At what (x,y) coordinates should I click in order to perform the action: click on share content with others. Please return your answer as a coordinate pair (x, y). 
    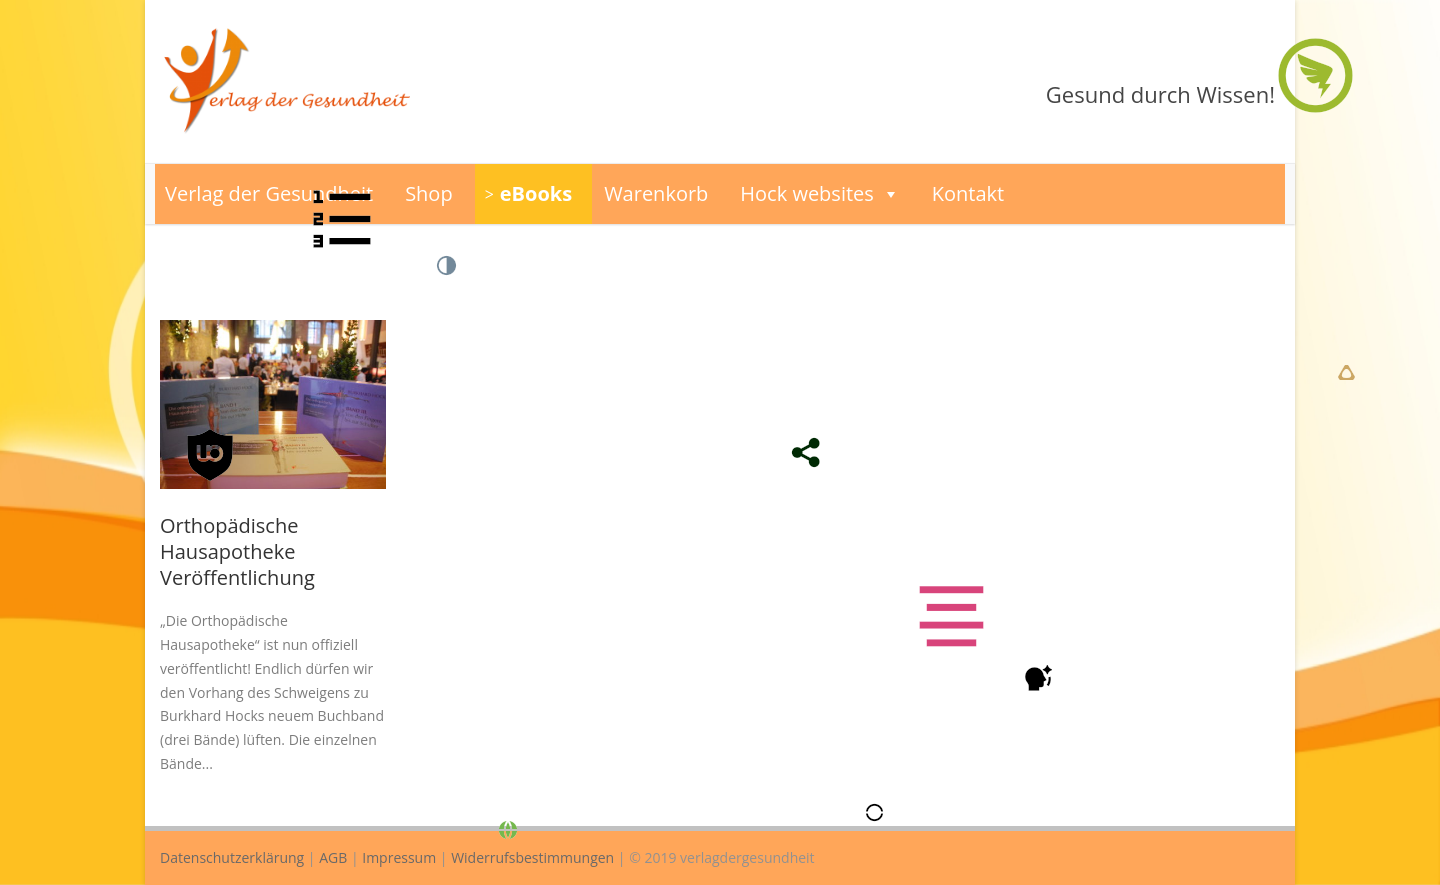
    Looking at the image, I should click on (806, 452).